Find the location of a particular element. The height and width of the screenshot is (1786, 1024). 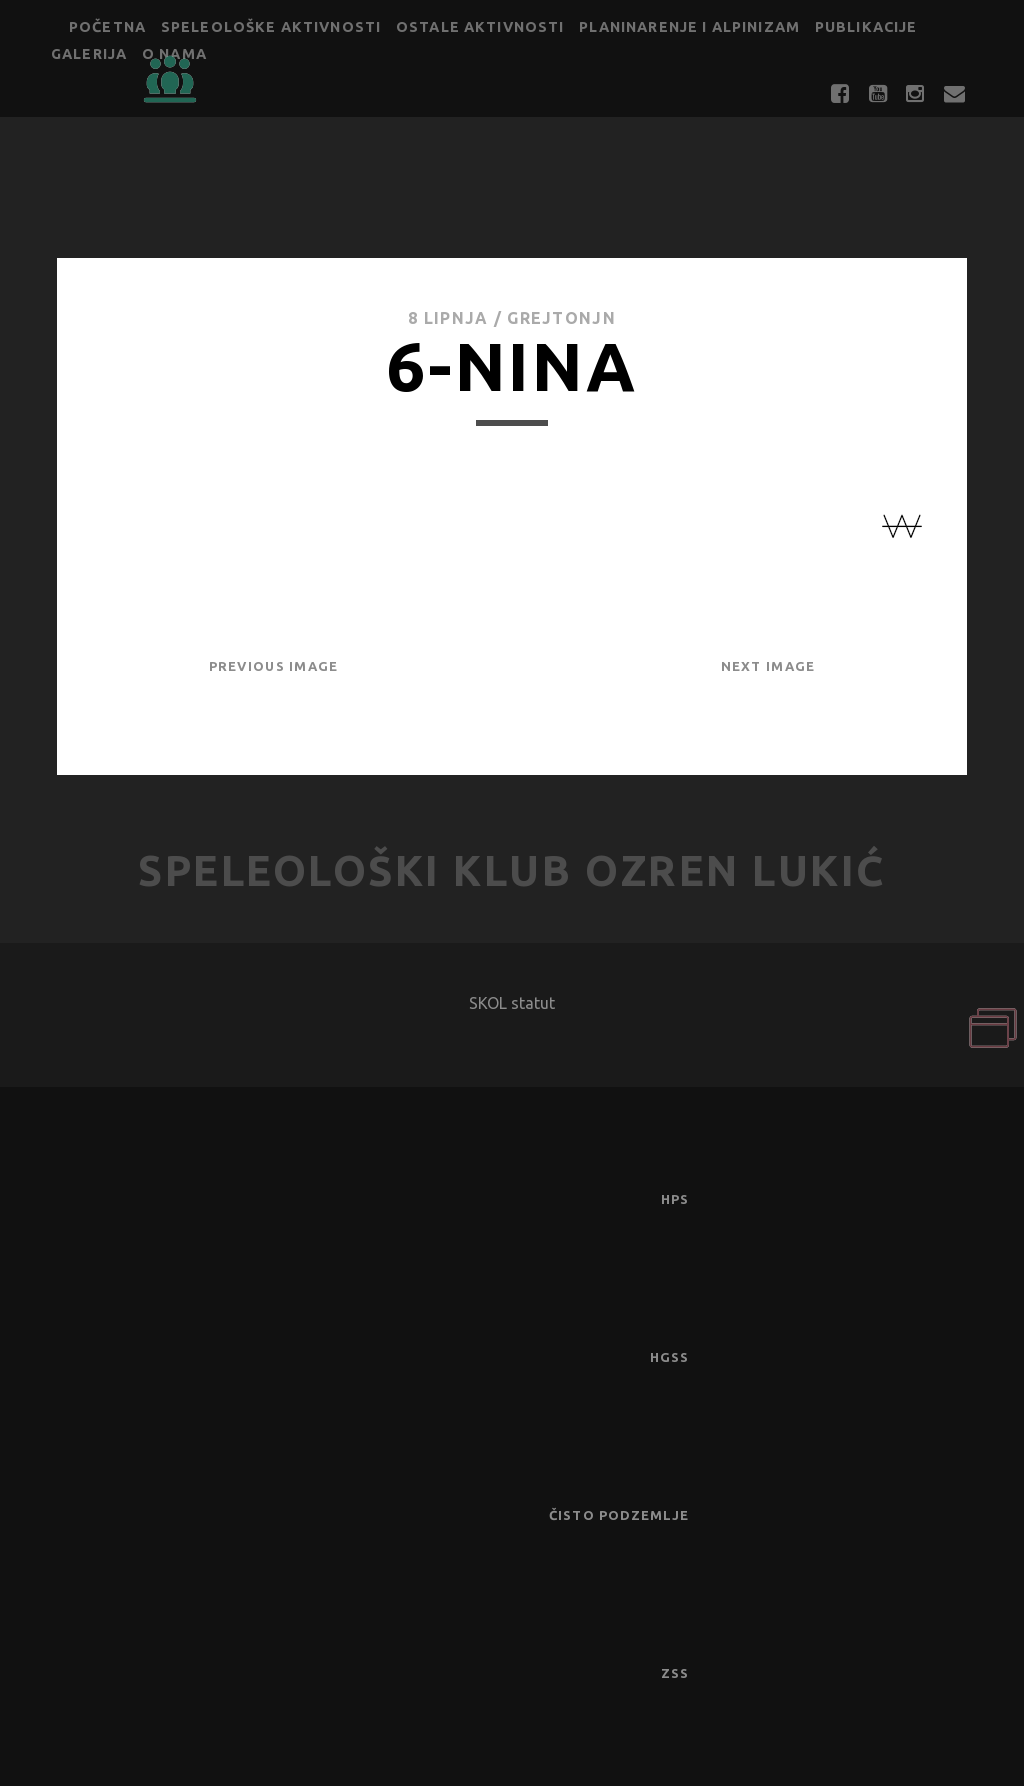

indicates south korean won currency is located at coordinates (902, 525).